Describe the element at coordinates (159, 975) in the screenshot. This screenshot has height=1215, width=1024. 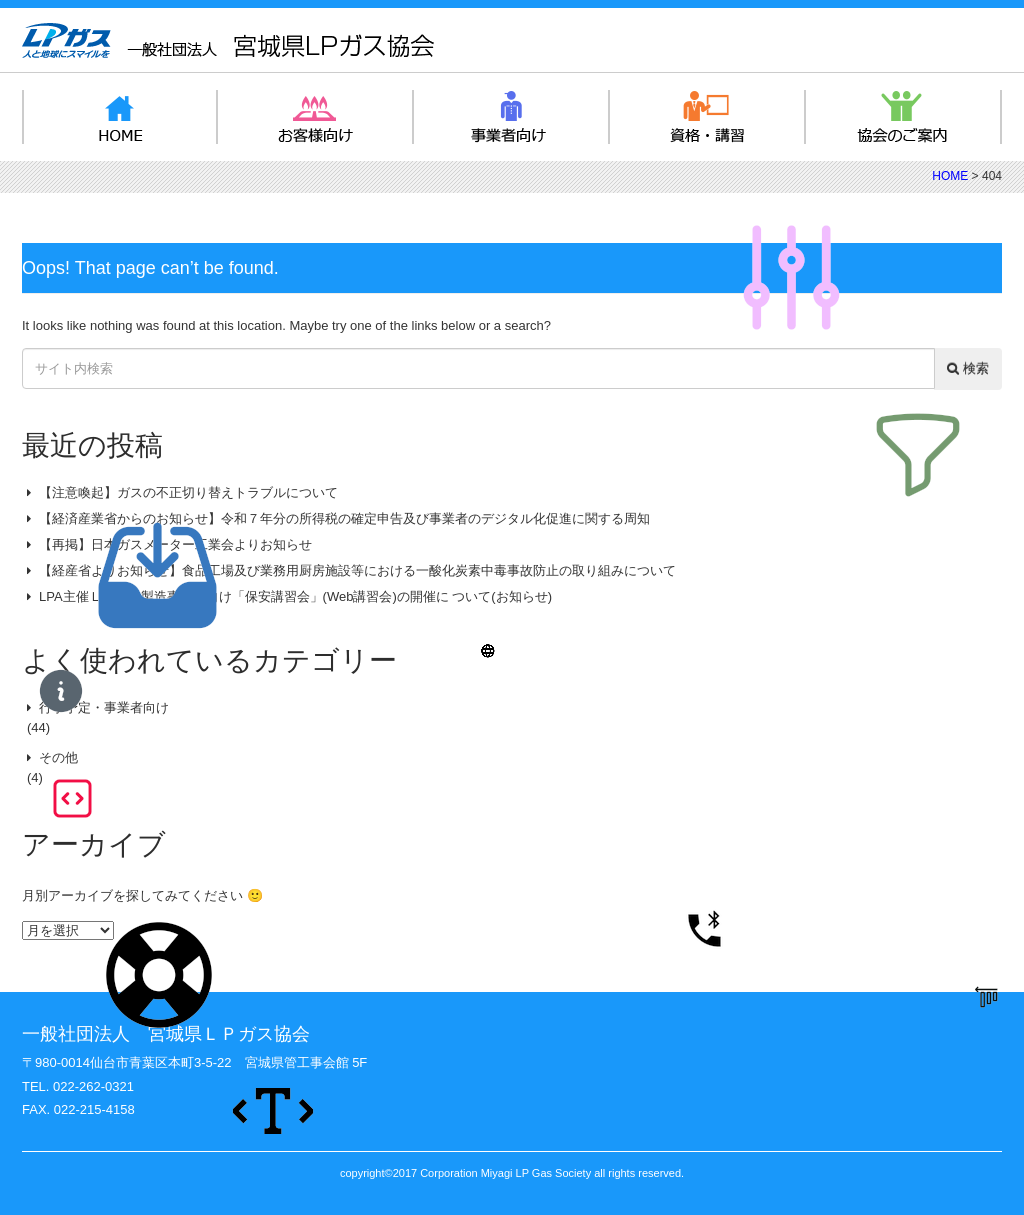
I see `access help or support center` at that location.